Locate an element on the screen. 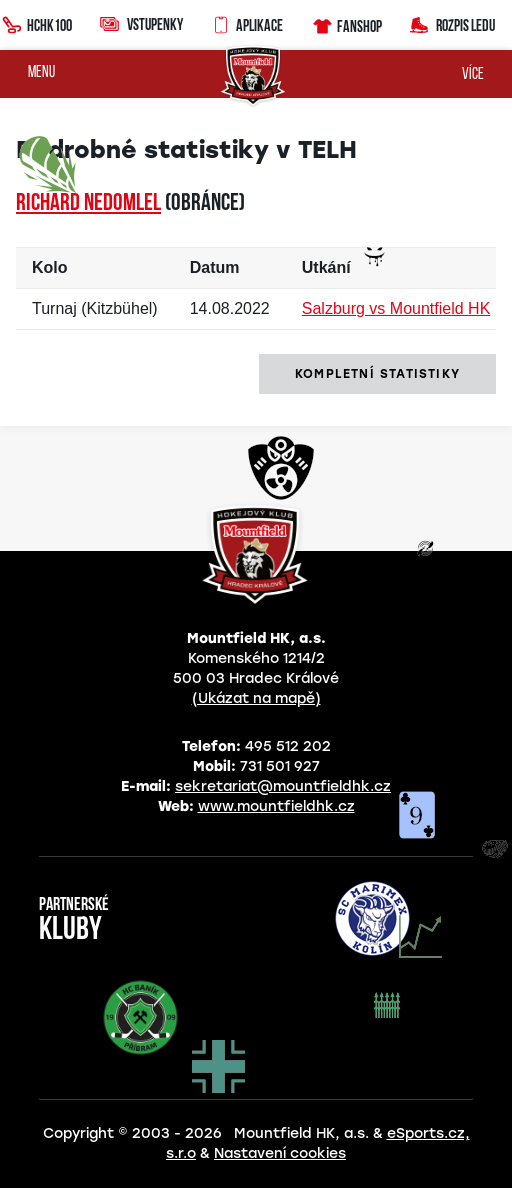 The width and height of the screenshot is (512, 1188). view analytics or statistics is located at coordinates (420, 936).